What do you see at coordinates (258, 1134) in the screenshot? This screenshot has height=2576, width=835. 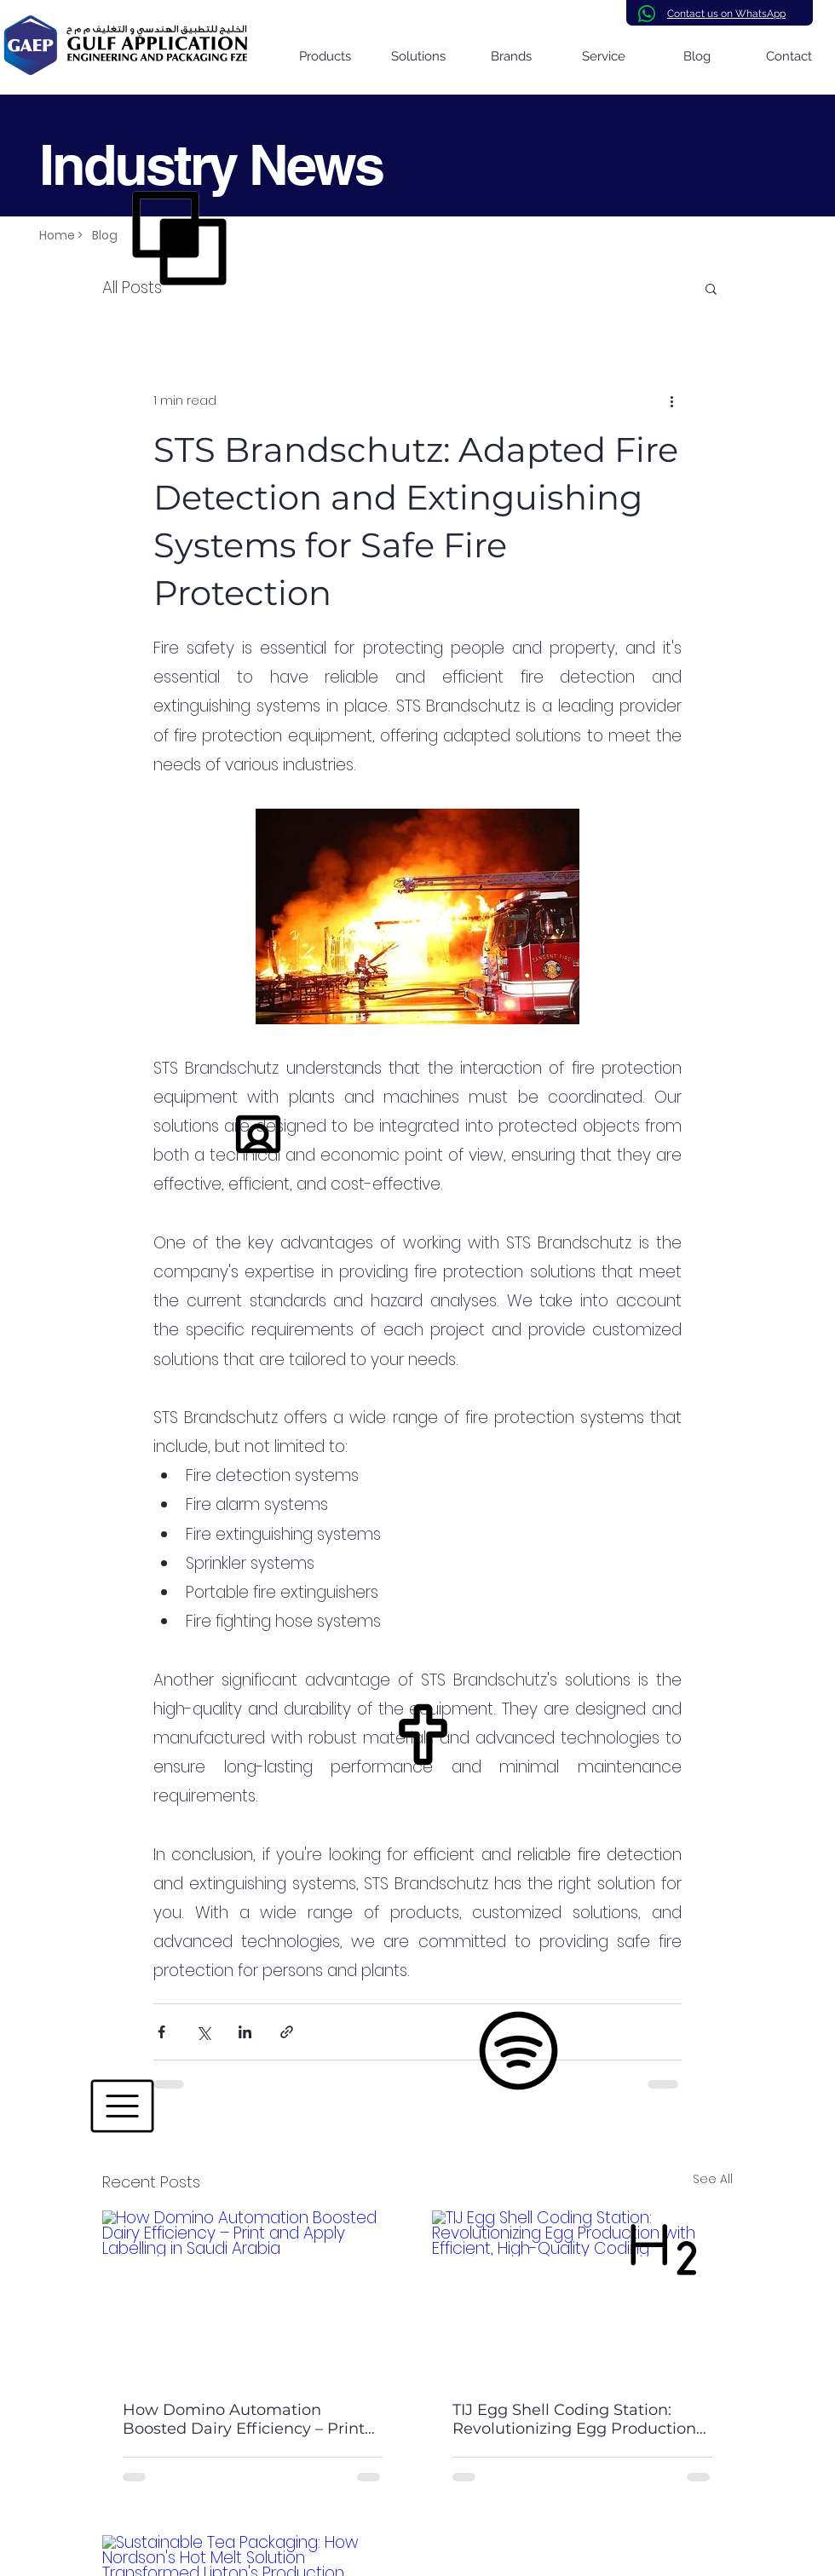 I see `view user profile` at bounding box center [258, 1134].